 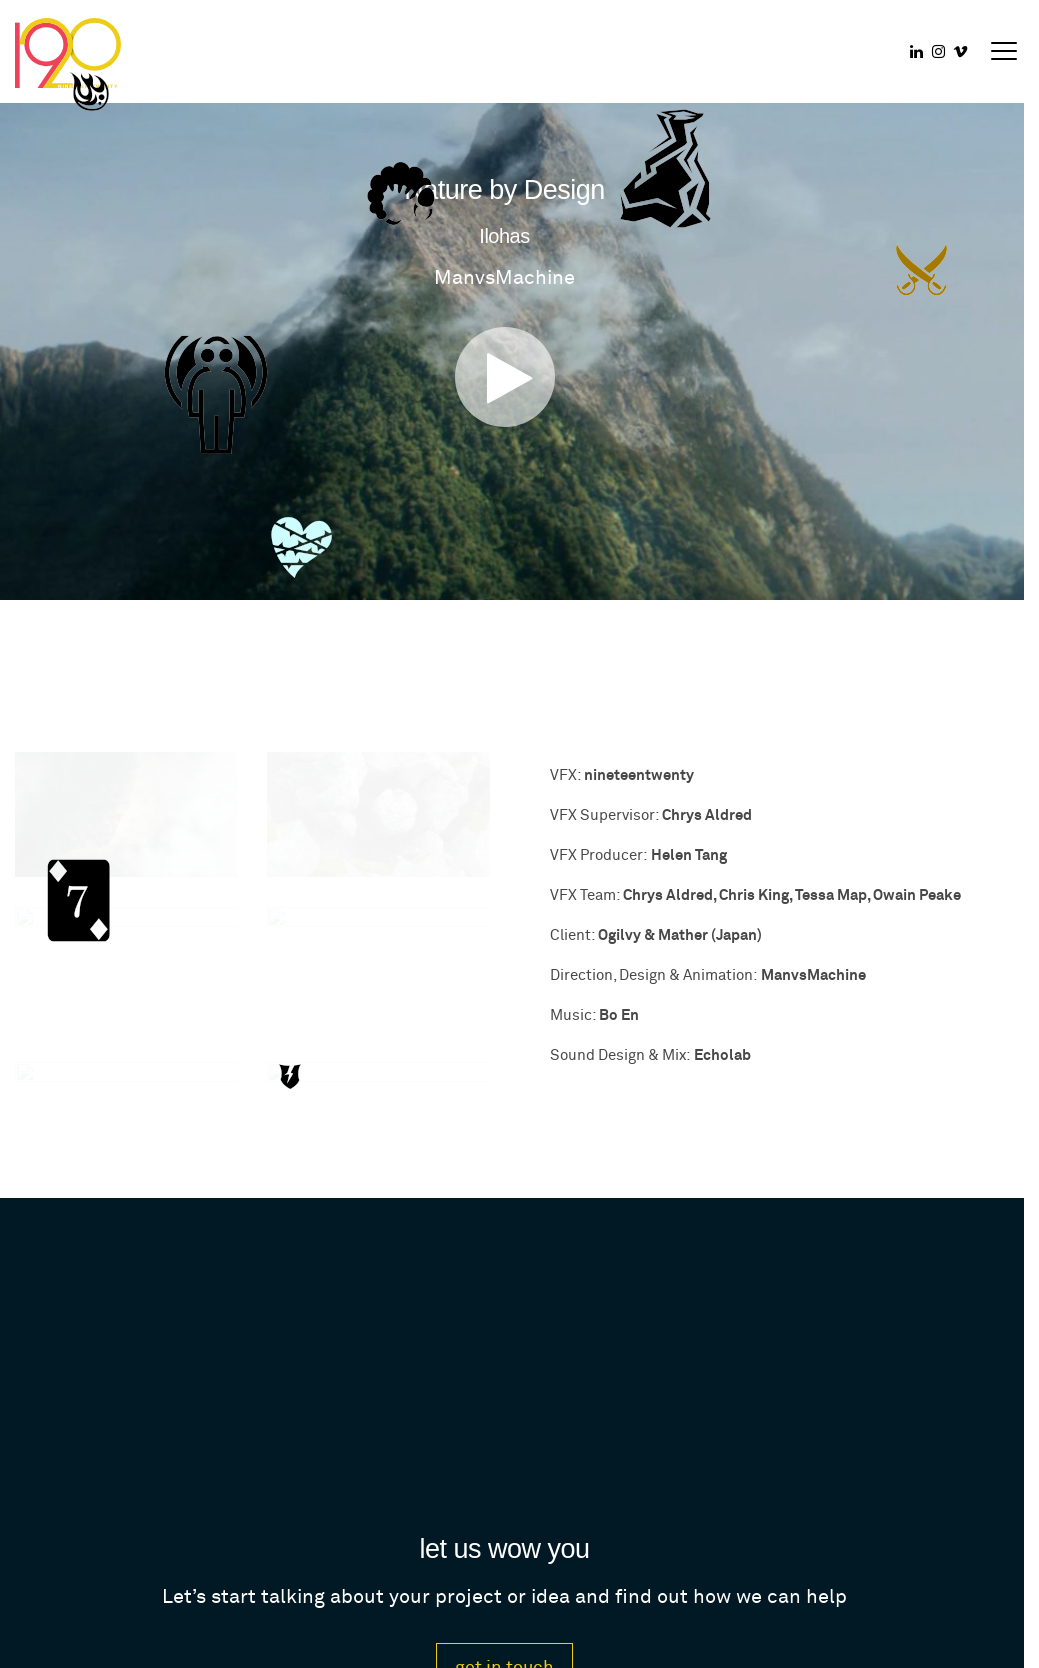 I want to click on indicates a burning or destroyed document, so click(x=89, y=91).